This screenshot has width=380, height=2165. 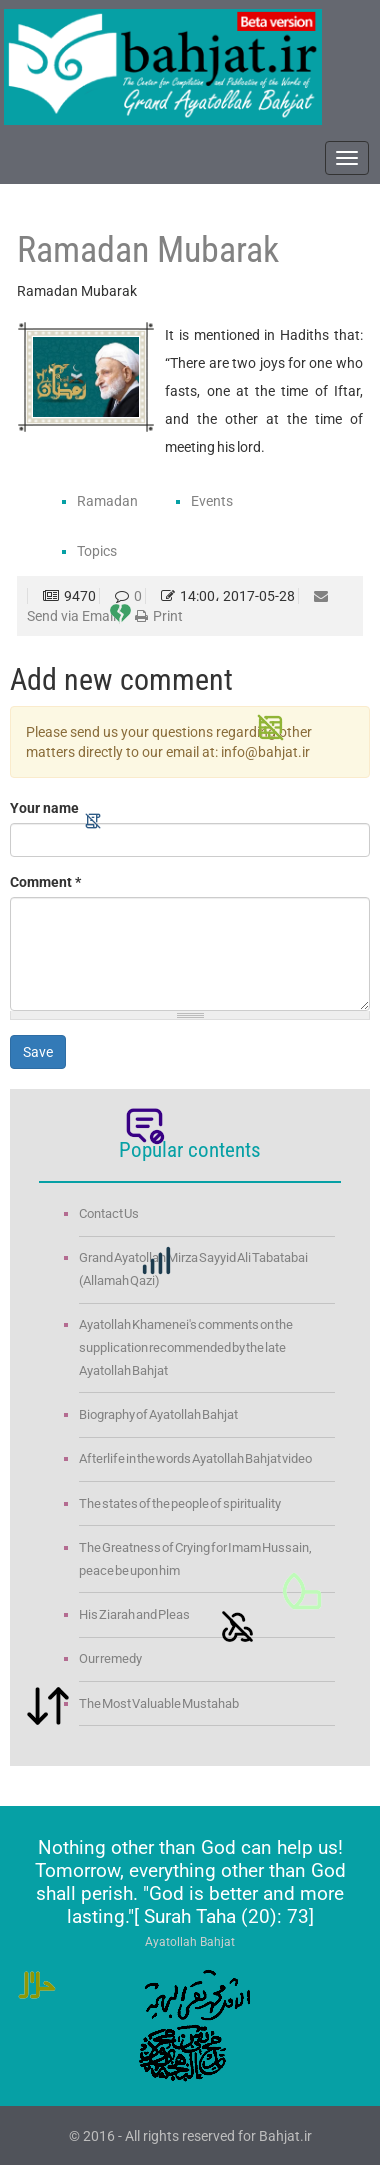 I want to click on cancel or block a message, so click(x=144, y=1124).